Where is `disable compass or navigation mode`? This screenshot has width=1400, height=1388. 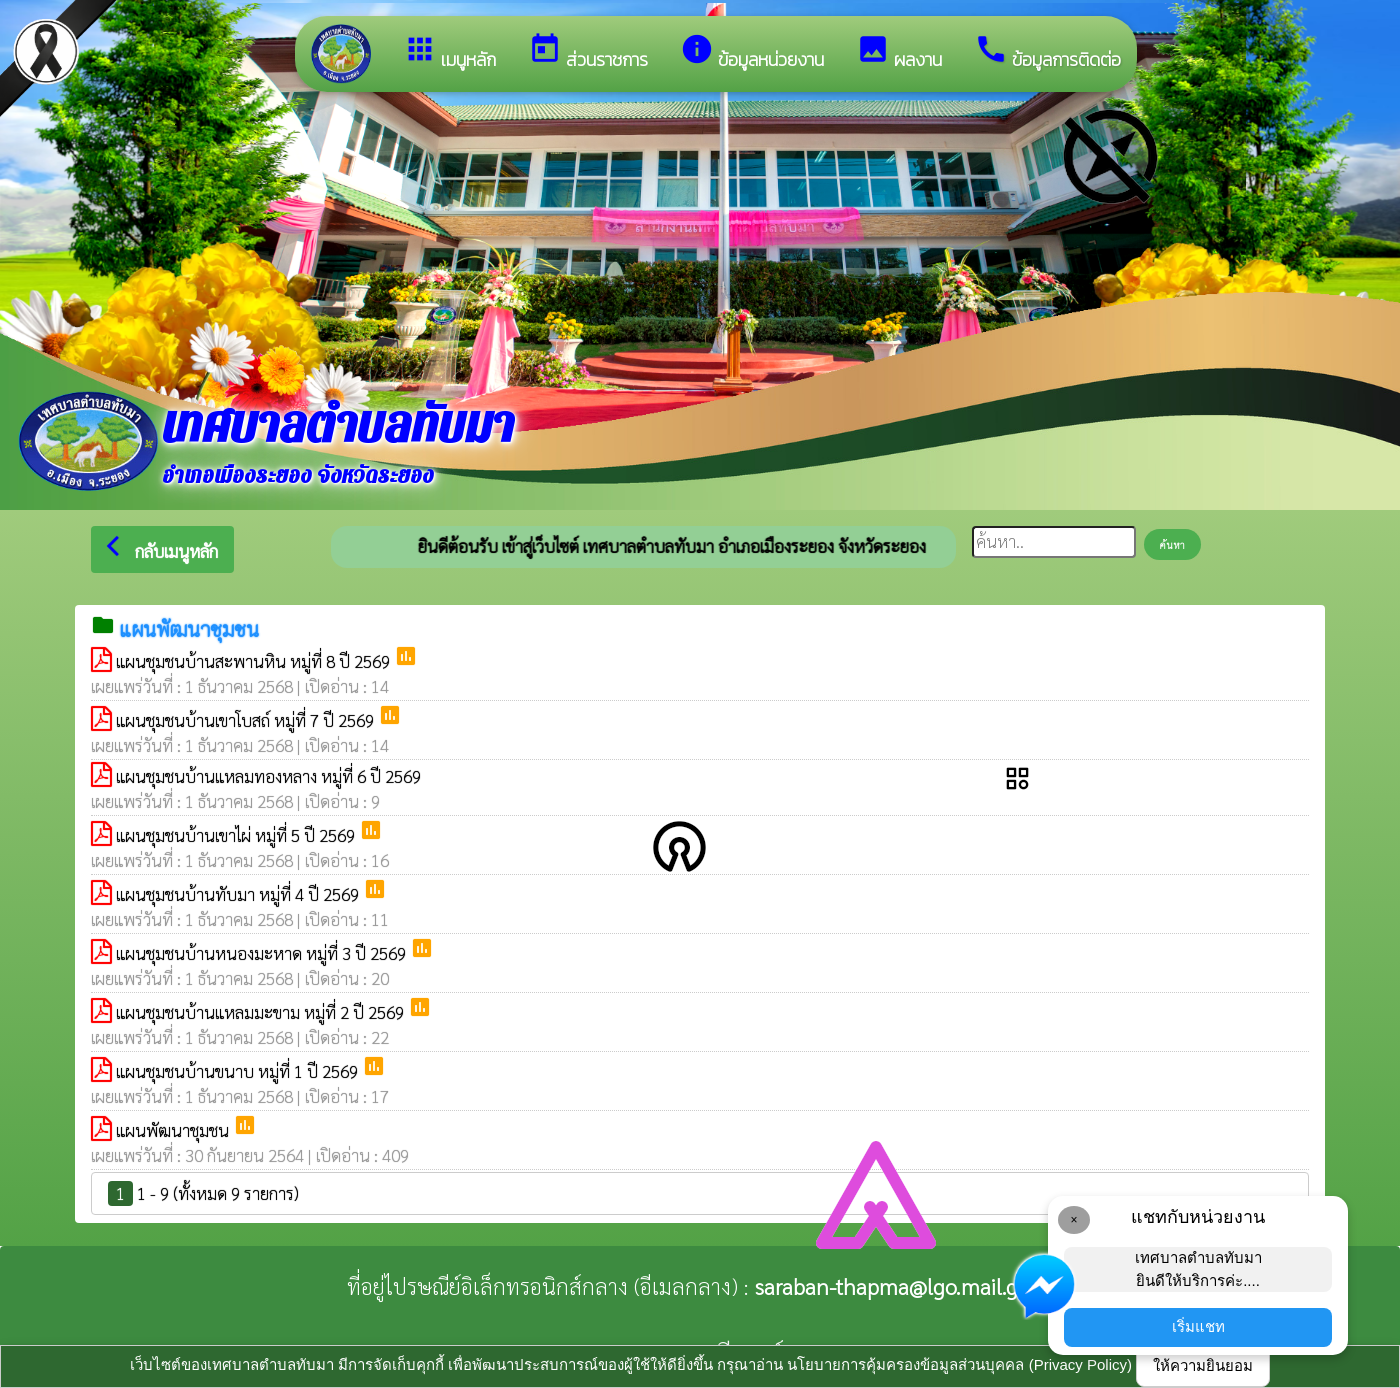 disable compass or navigation mode is located at coordinates (1110, 156).